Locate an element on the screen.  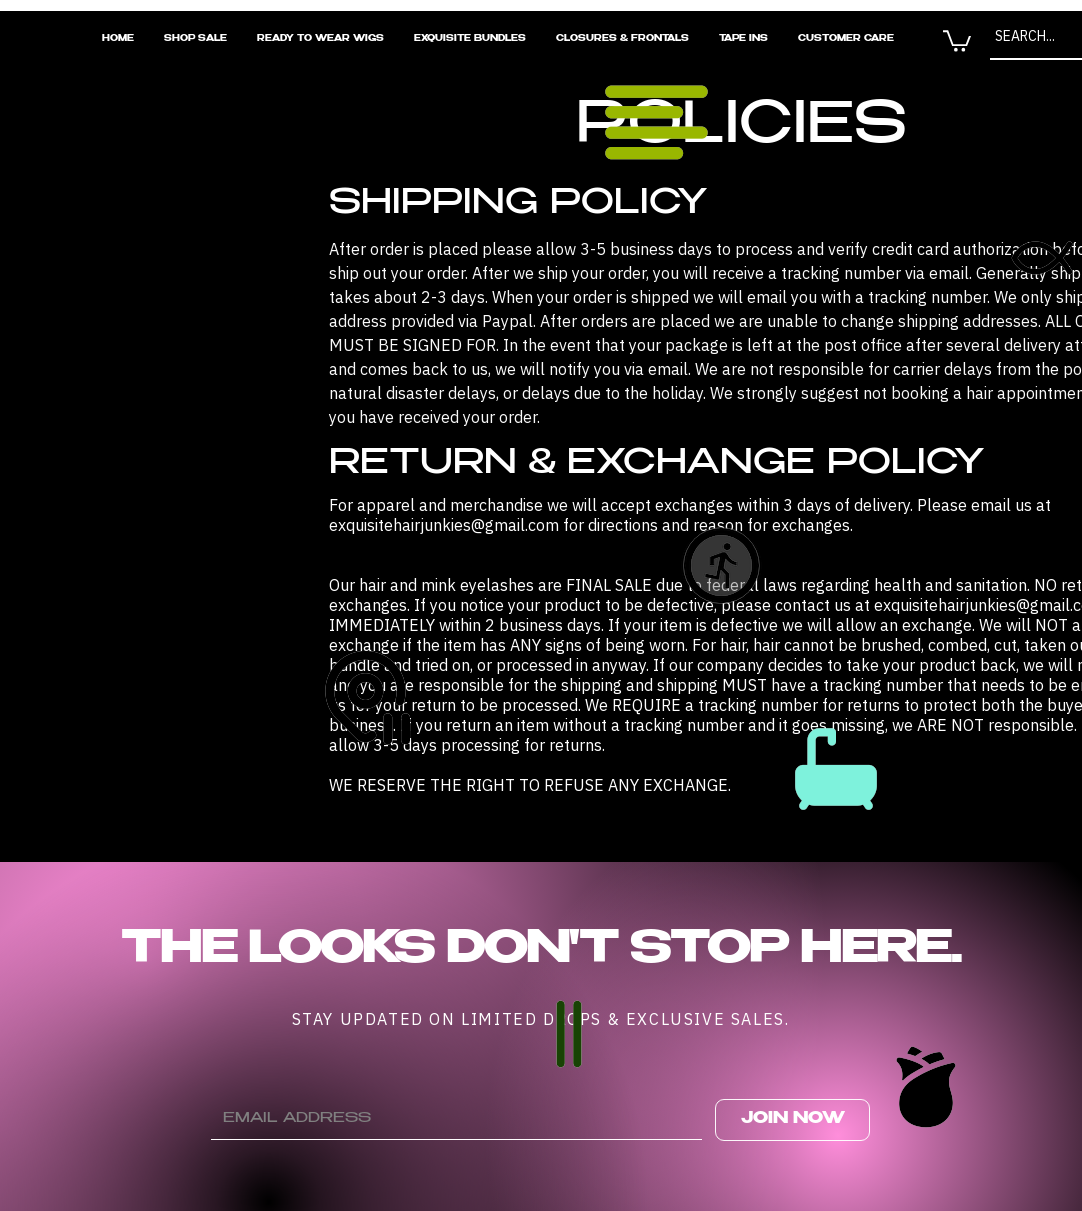
pause location tracking is located at coordinates (365, 695).